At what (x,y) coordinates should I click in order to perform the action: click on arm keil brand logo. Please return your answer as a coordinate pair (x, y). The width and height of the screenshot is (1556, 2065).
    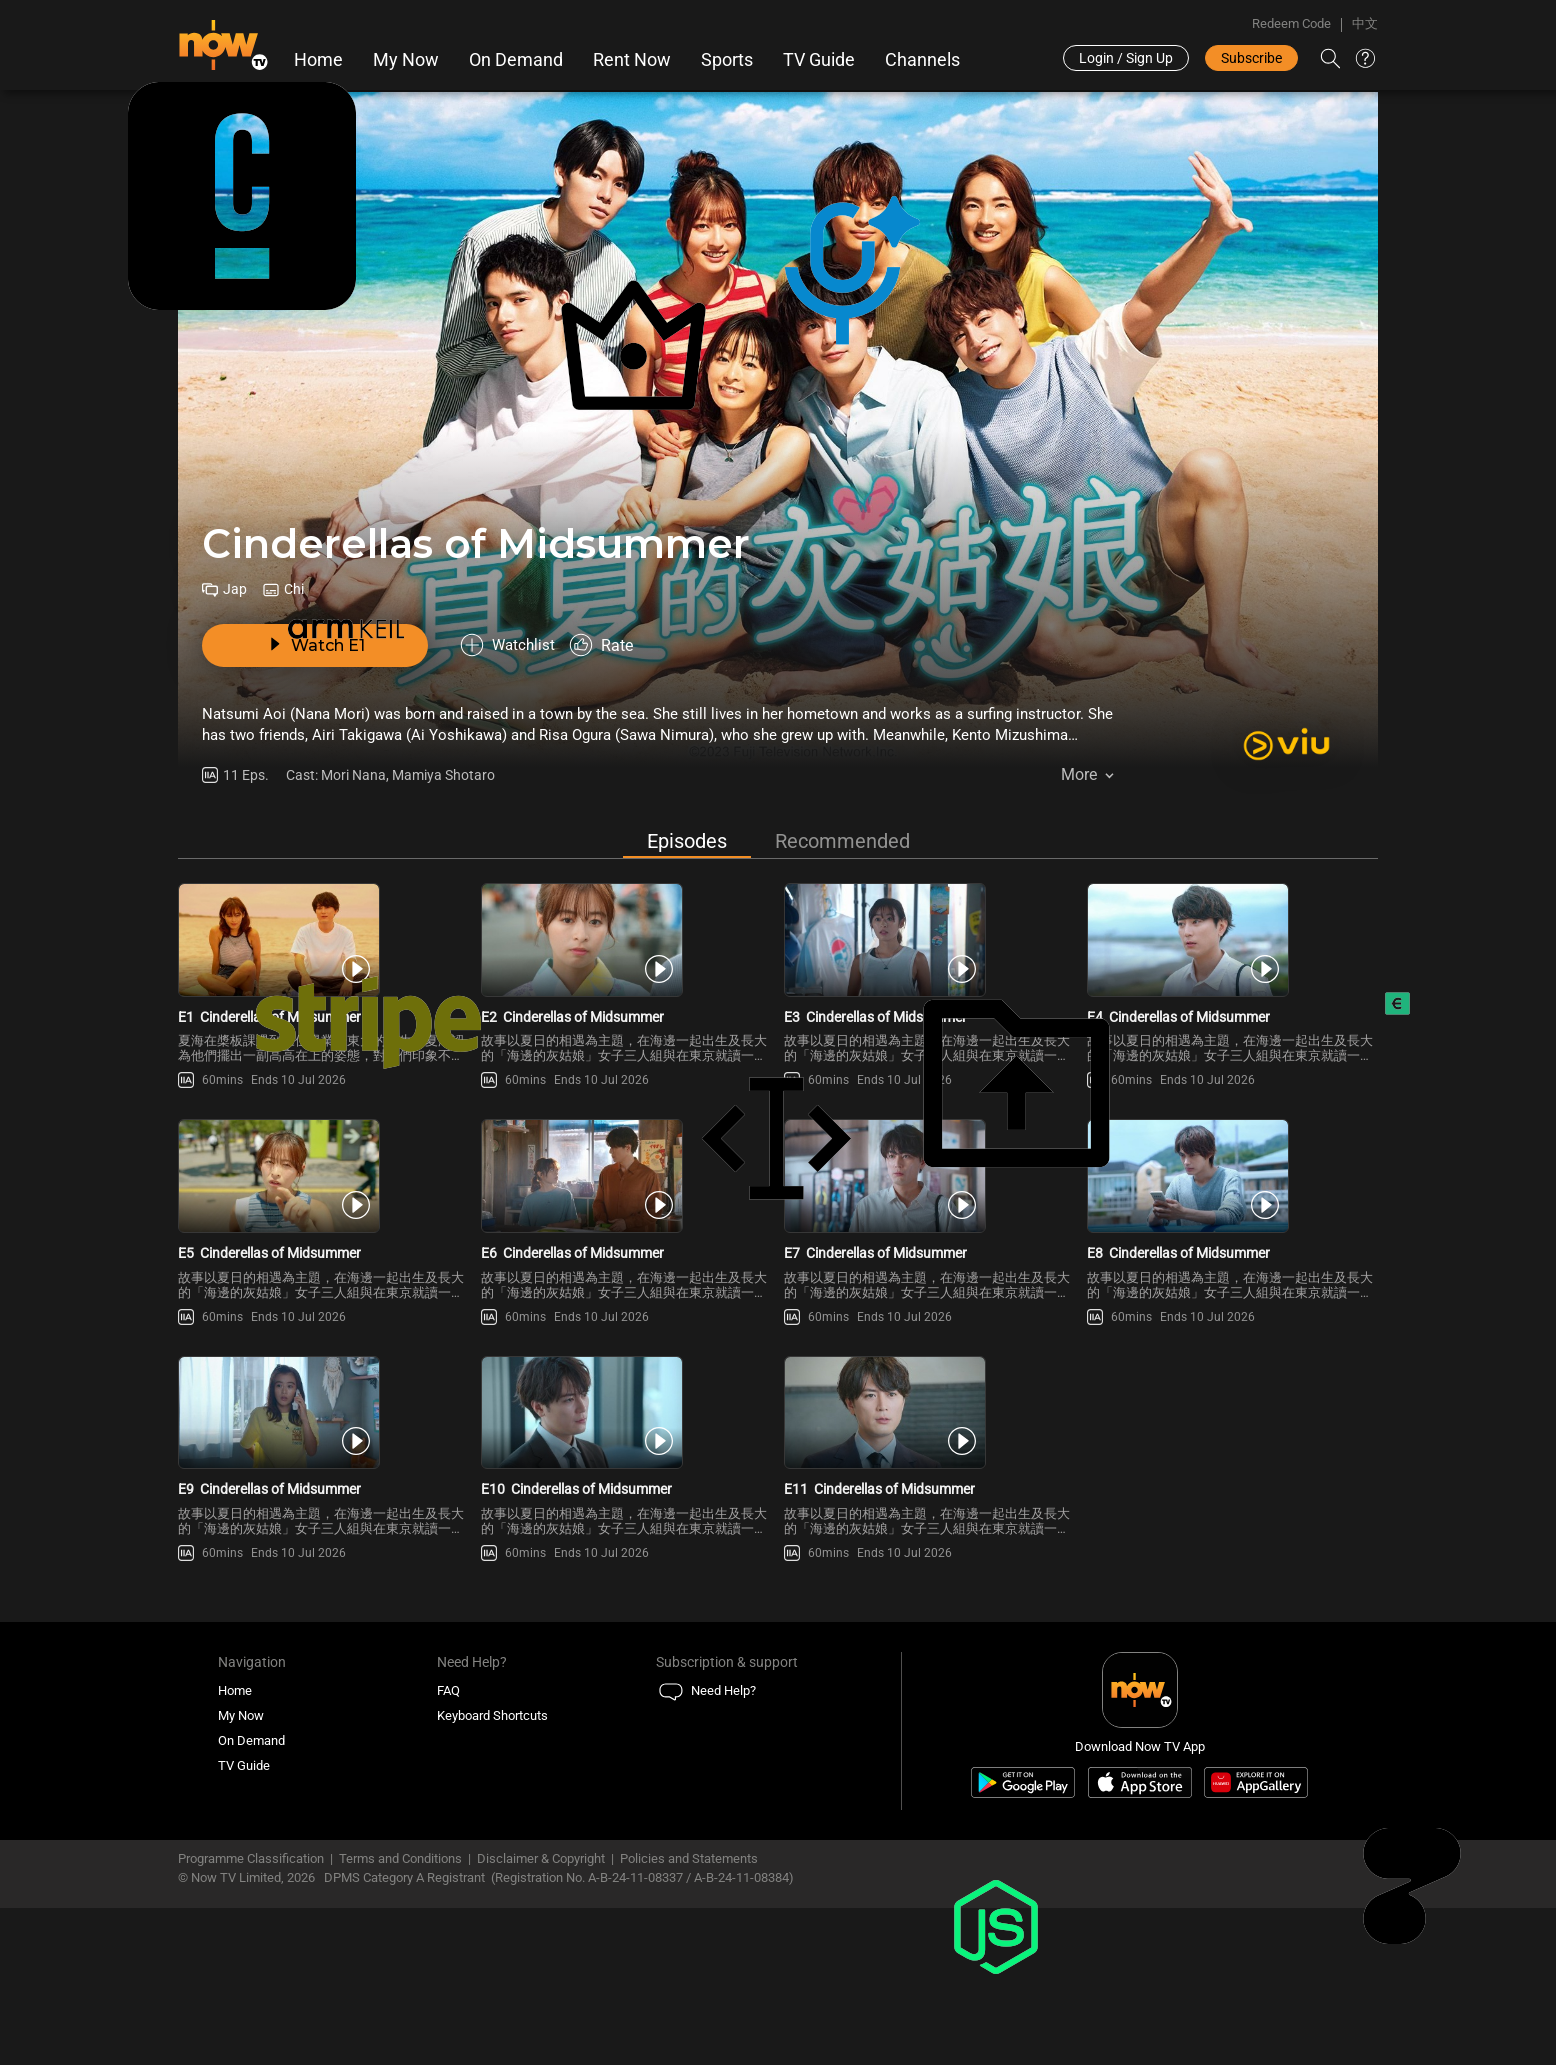
    Looking at the image, I should click on (346, 629).